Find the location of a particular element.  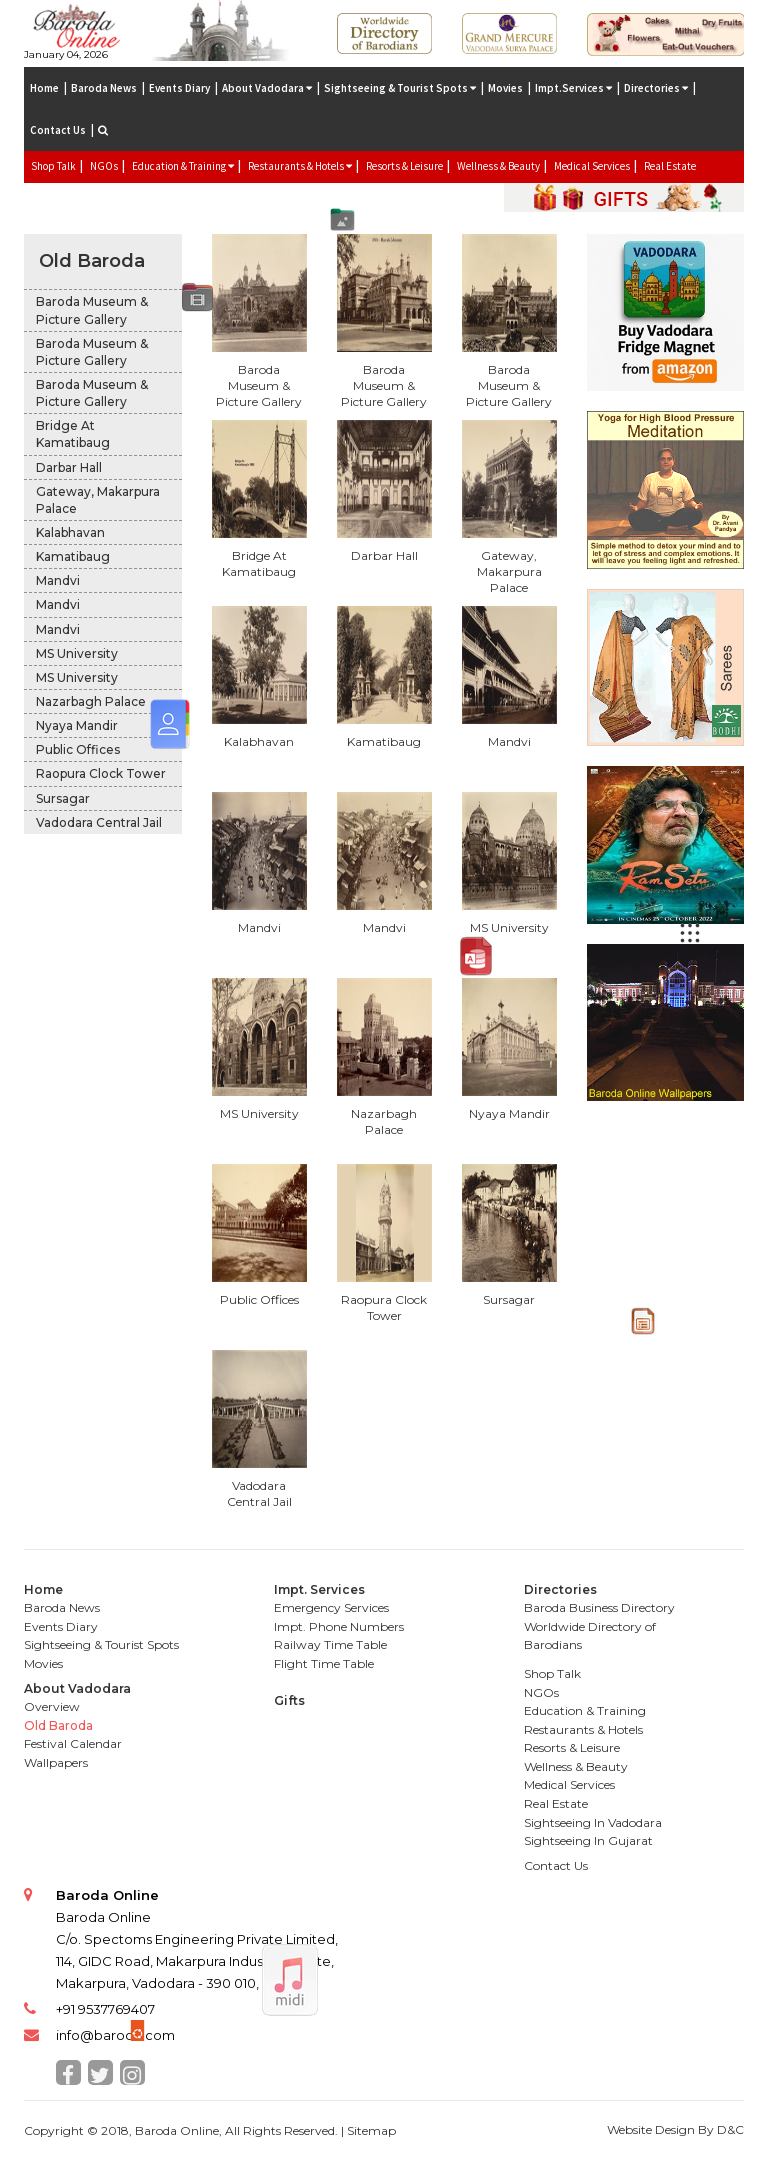

open your videos folder is located at coordinates (197, 296).